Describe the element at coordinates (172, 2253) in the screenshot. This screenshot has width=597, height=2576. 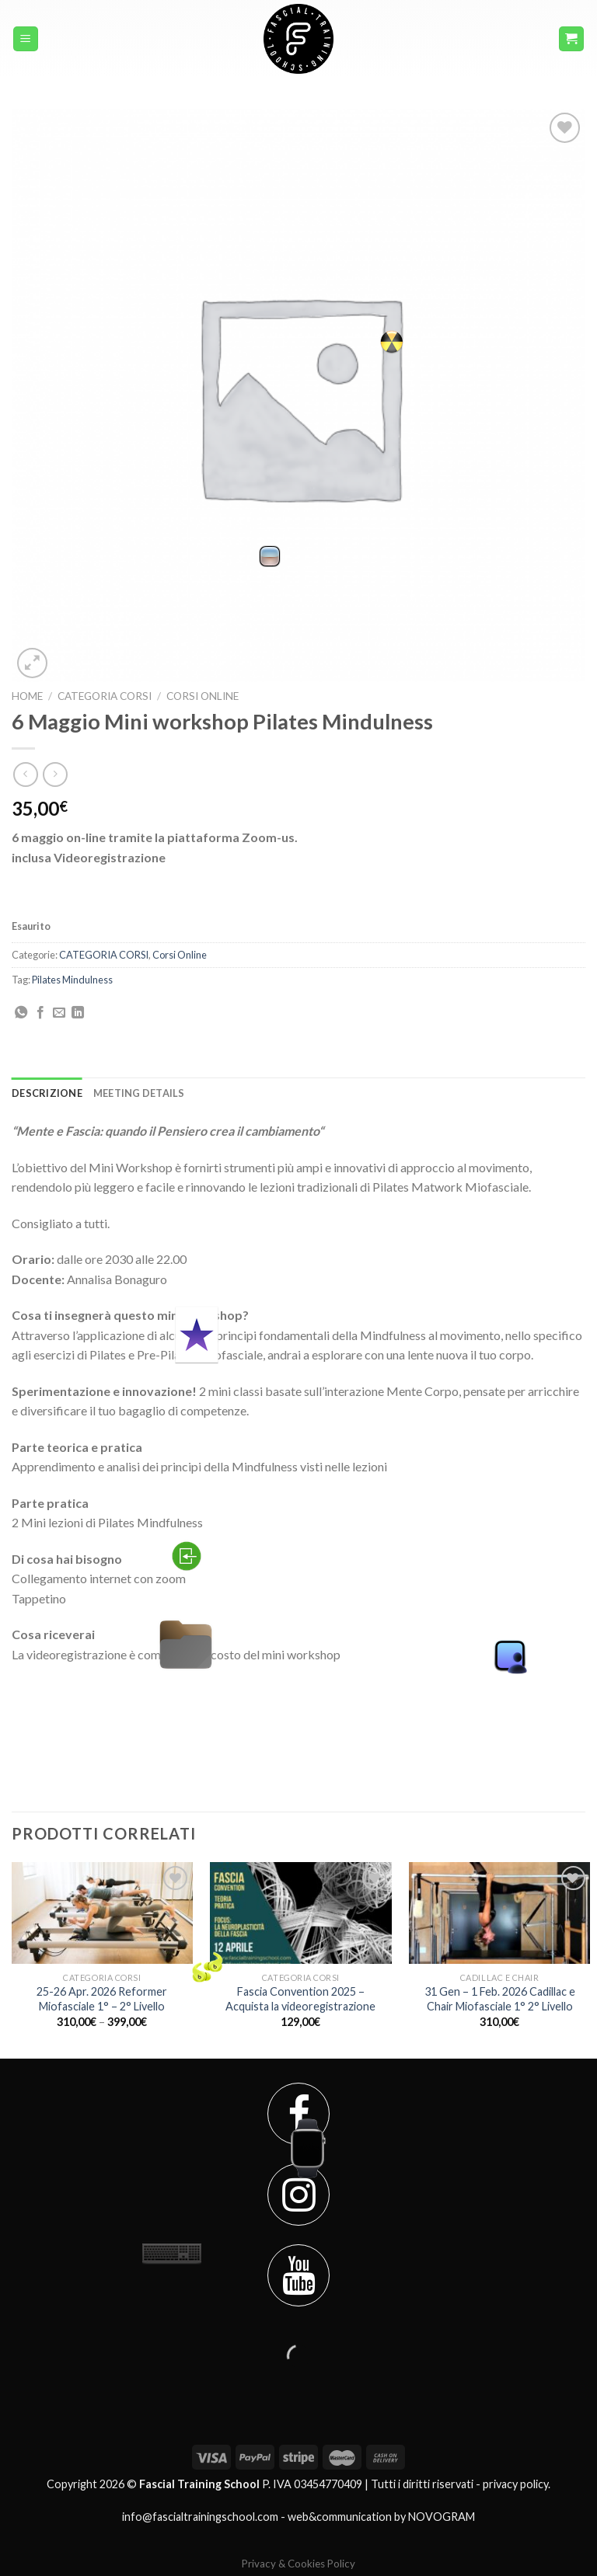
I see `indicates extended keyboard connected via bluetooth` at that location.